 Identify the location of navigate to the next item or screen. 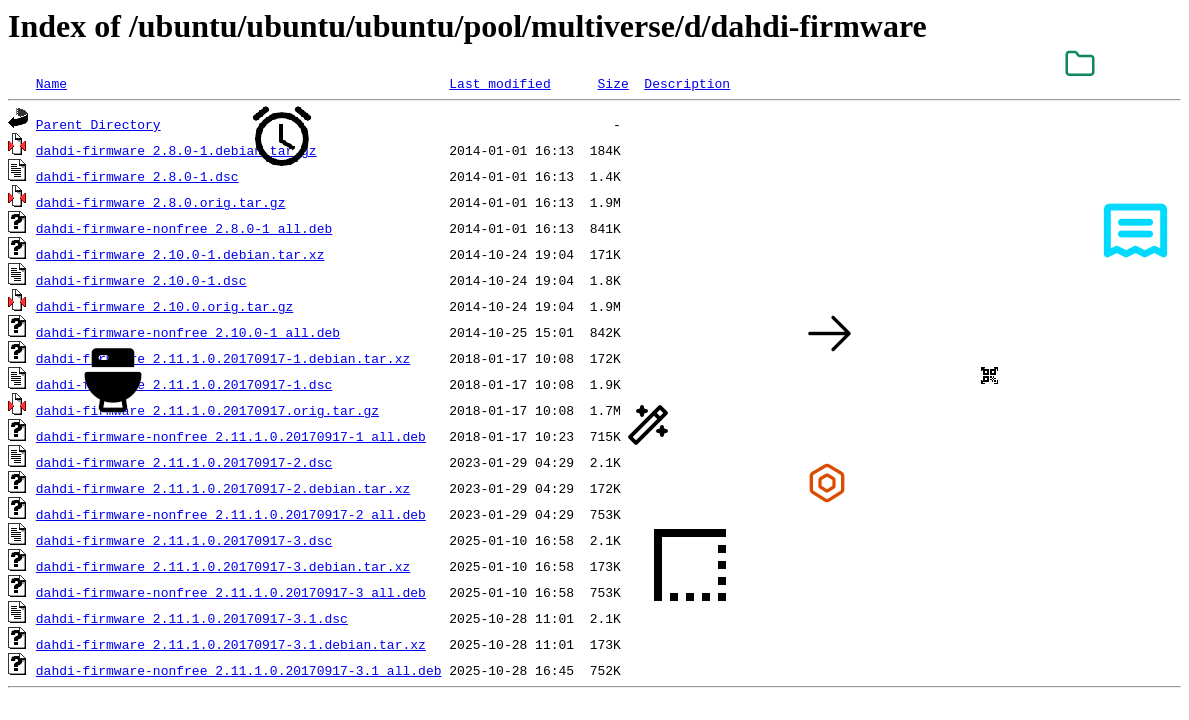
(829, 333).